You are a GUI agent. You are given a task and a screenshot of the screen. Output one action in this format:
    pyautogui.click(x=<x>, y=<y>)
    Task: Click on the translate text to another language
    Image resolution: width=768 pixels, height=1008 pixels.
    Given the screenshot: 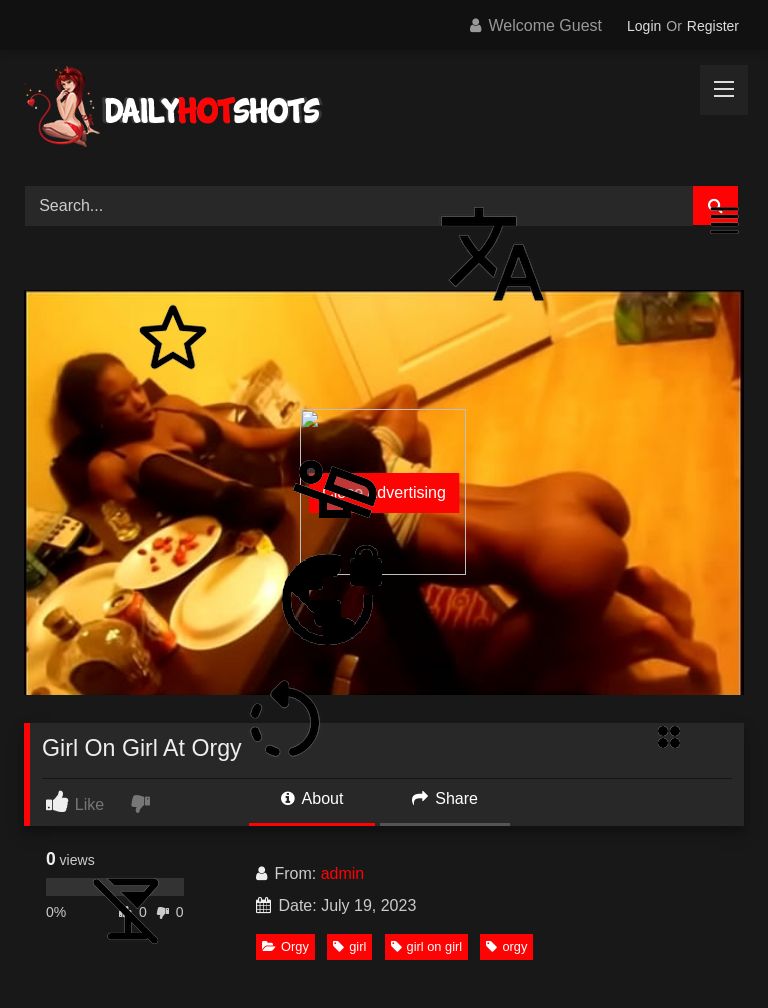 What is the action you would take?
    pyautogui.click(x=493, y=254)
    